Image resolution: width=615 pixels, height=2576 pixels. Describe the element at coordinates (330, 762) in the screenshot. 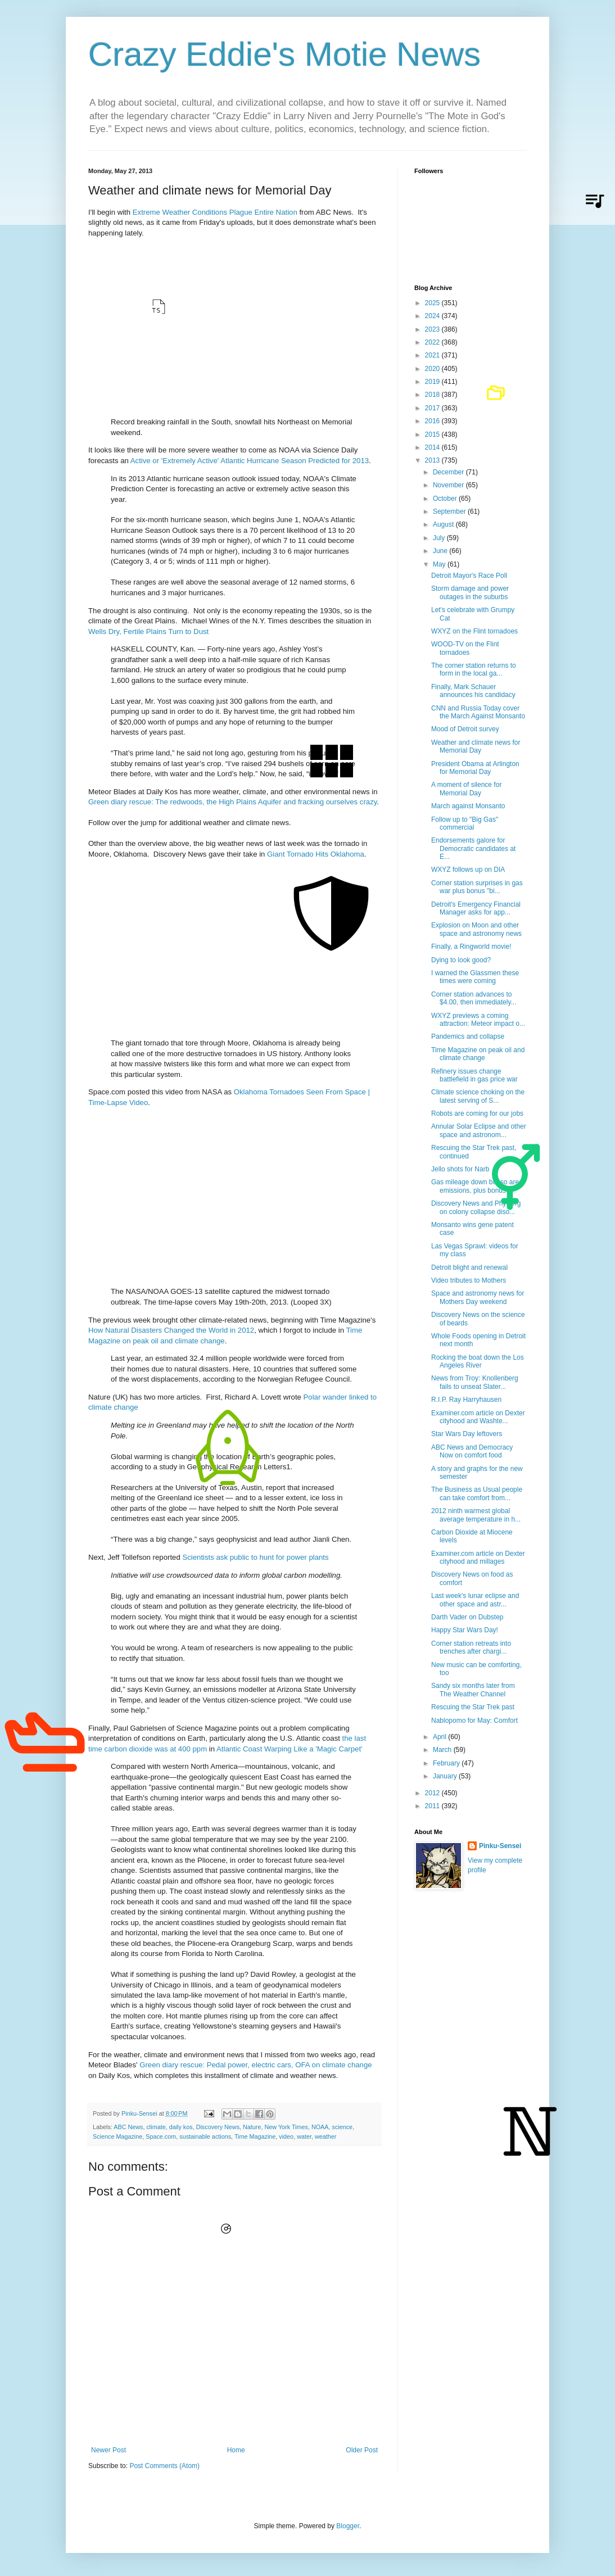

I see `switch to grid view` at that location.